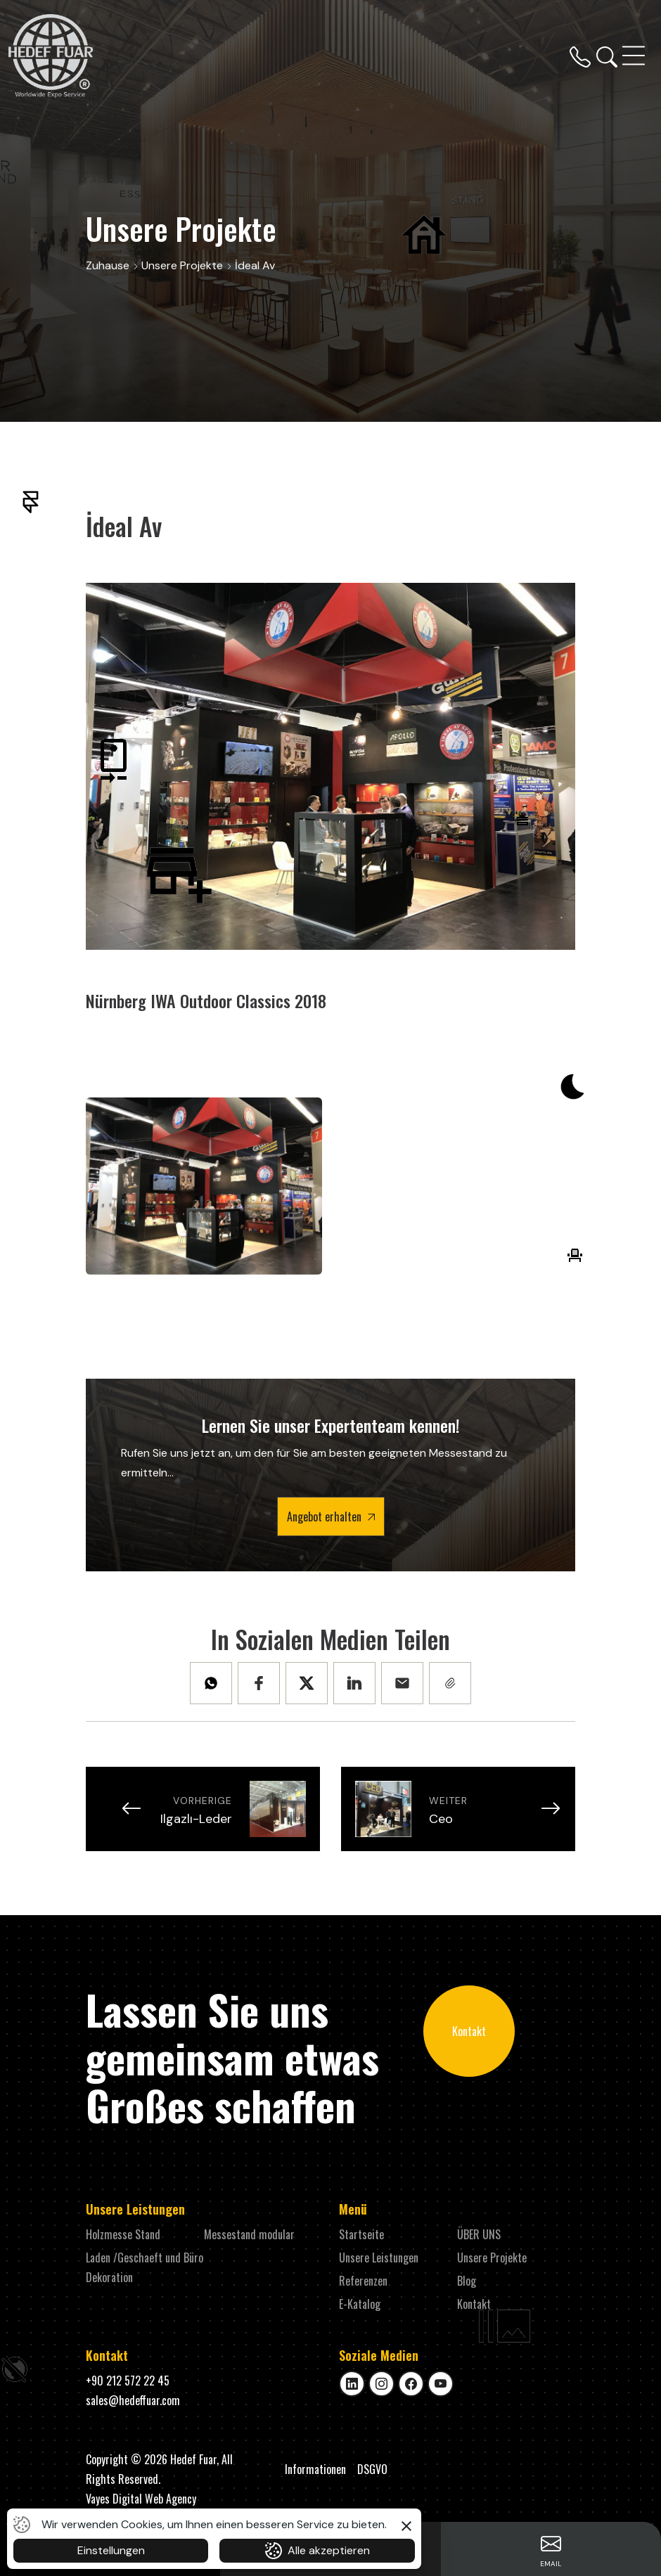 The height and width of the screenshot is (2576, 661). Describe the element at coordinates (575, 1255) in the screenshot. I see `view or select your seat assignment` at that location.